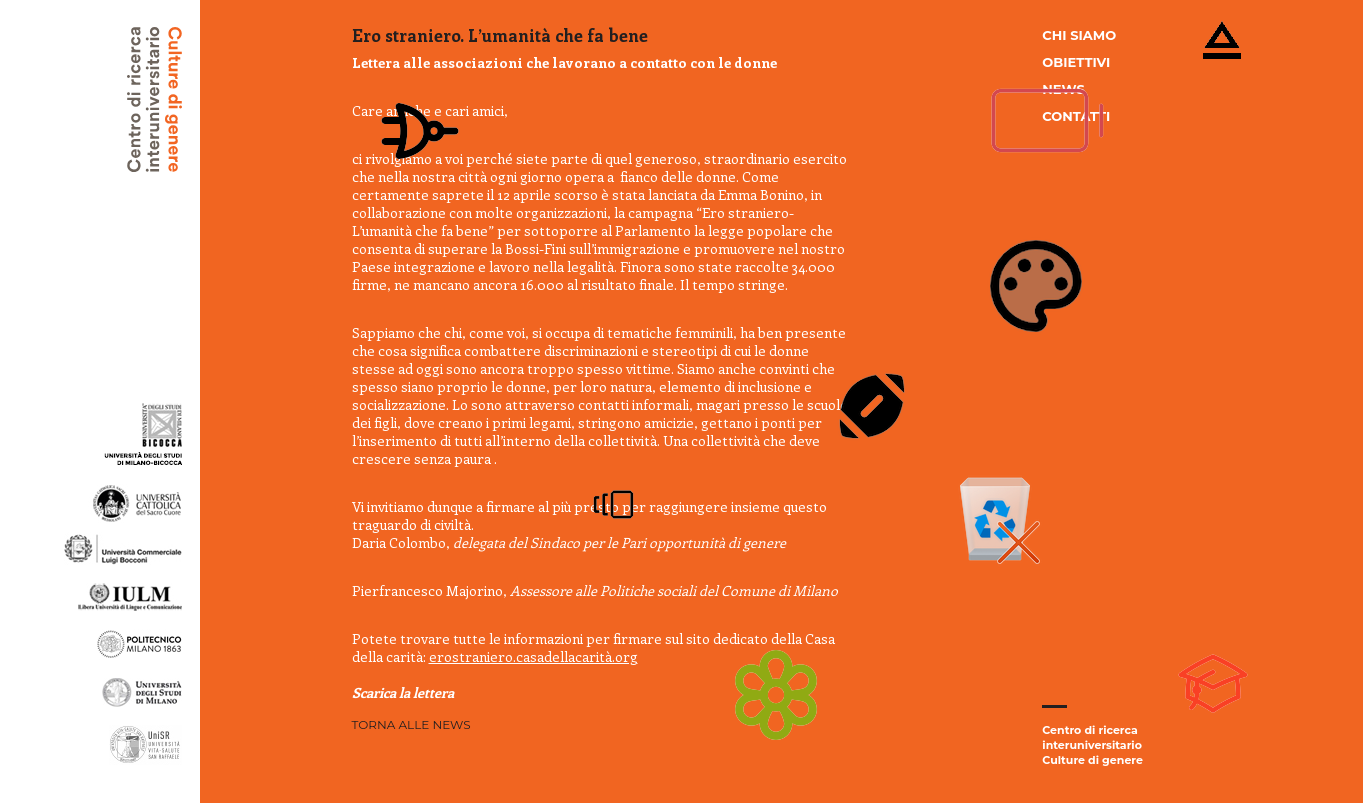 The width and height of the screenshot is (1363, 803). I want to click on eject a disc or removable media, so click(1222, 40).